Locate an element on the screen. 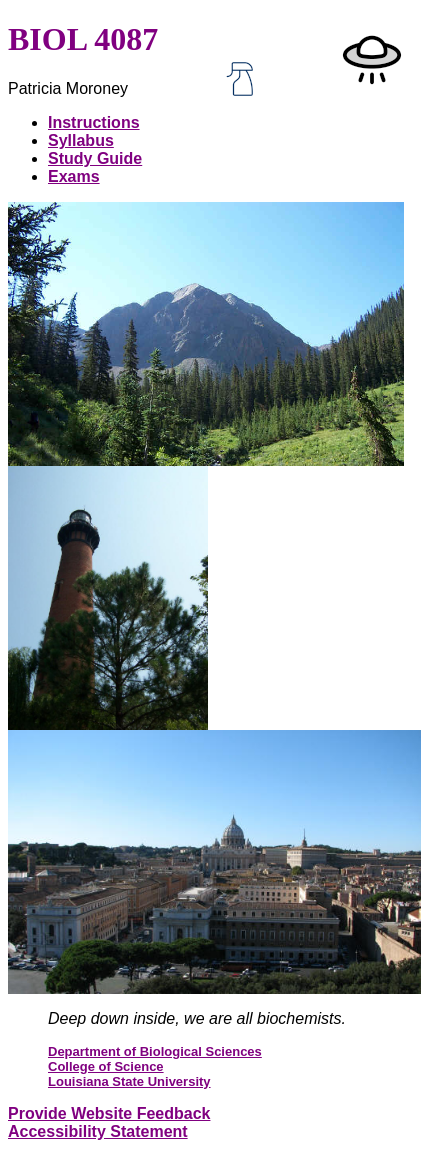 The height and width of the screenshot is (1175, 421). access sci-fi or space-themed content is located at coordinates (372, 59).